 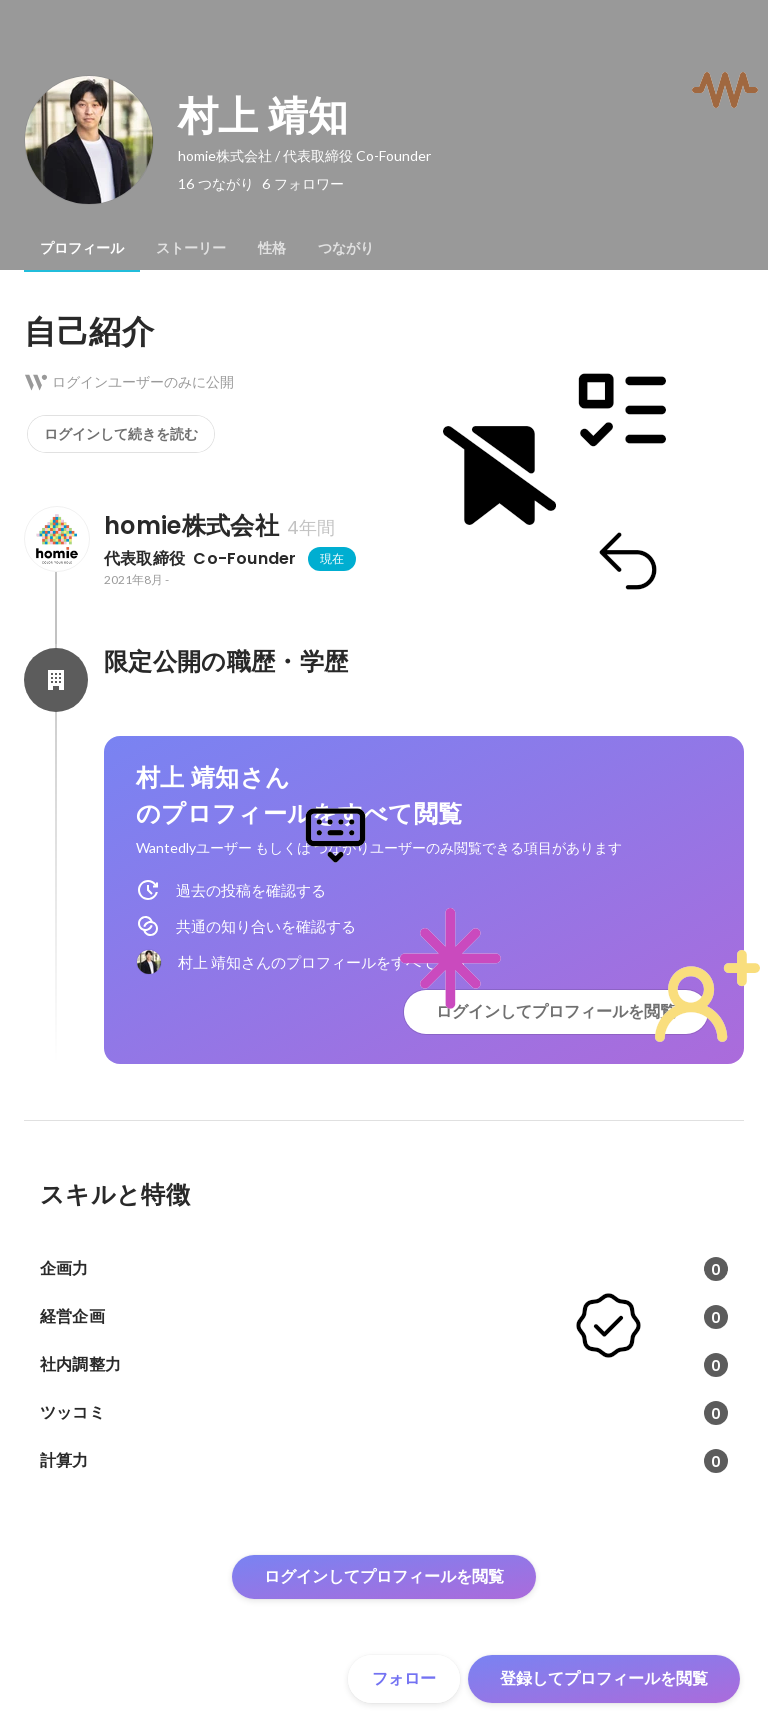 I want to click on undo the last action, so click(x=628, y=561).